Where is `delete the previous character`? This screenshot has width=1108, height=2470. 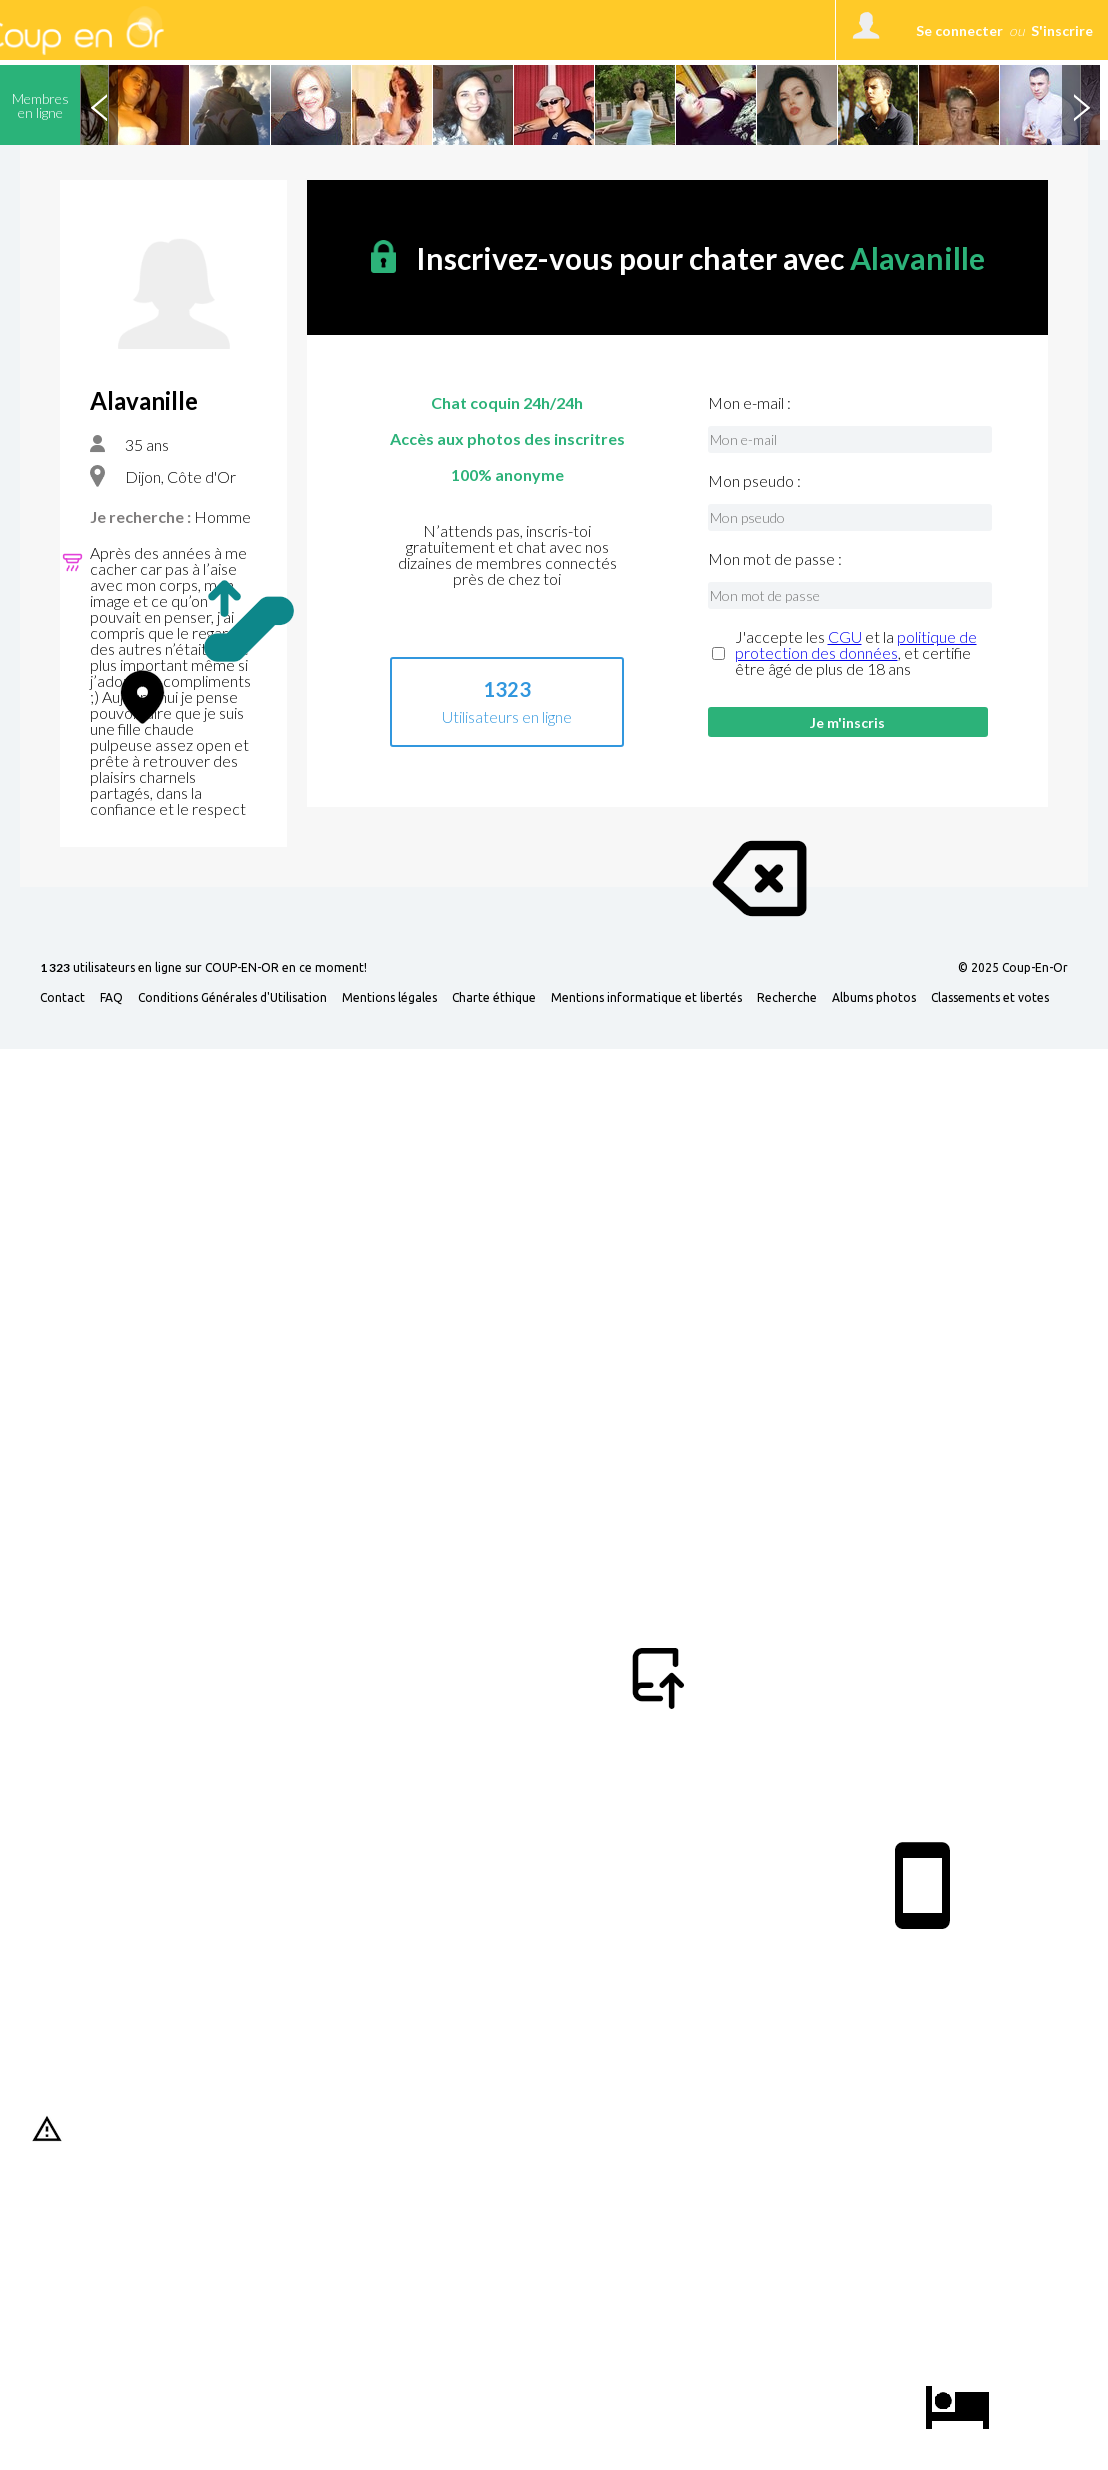 delete the previous character is located at coordinates (759, 878).